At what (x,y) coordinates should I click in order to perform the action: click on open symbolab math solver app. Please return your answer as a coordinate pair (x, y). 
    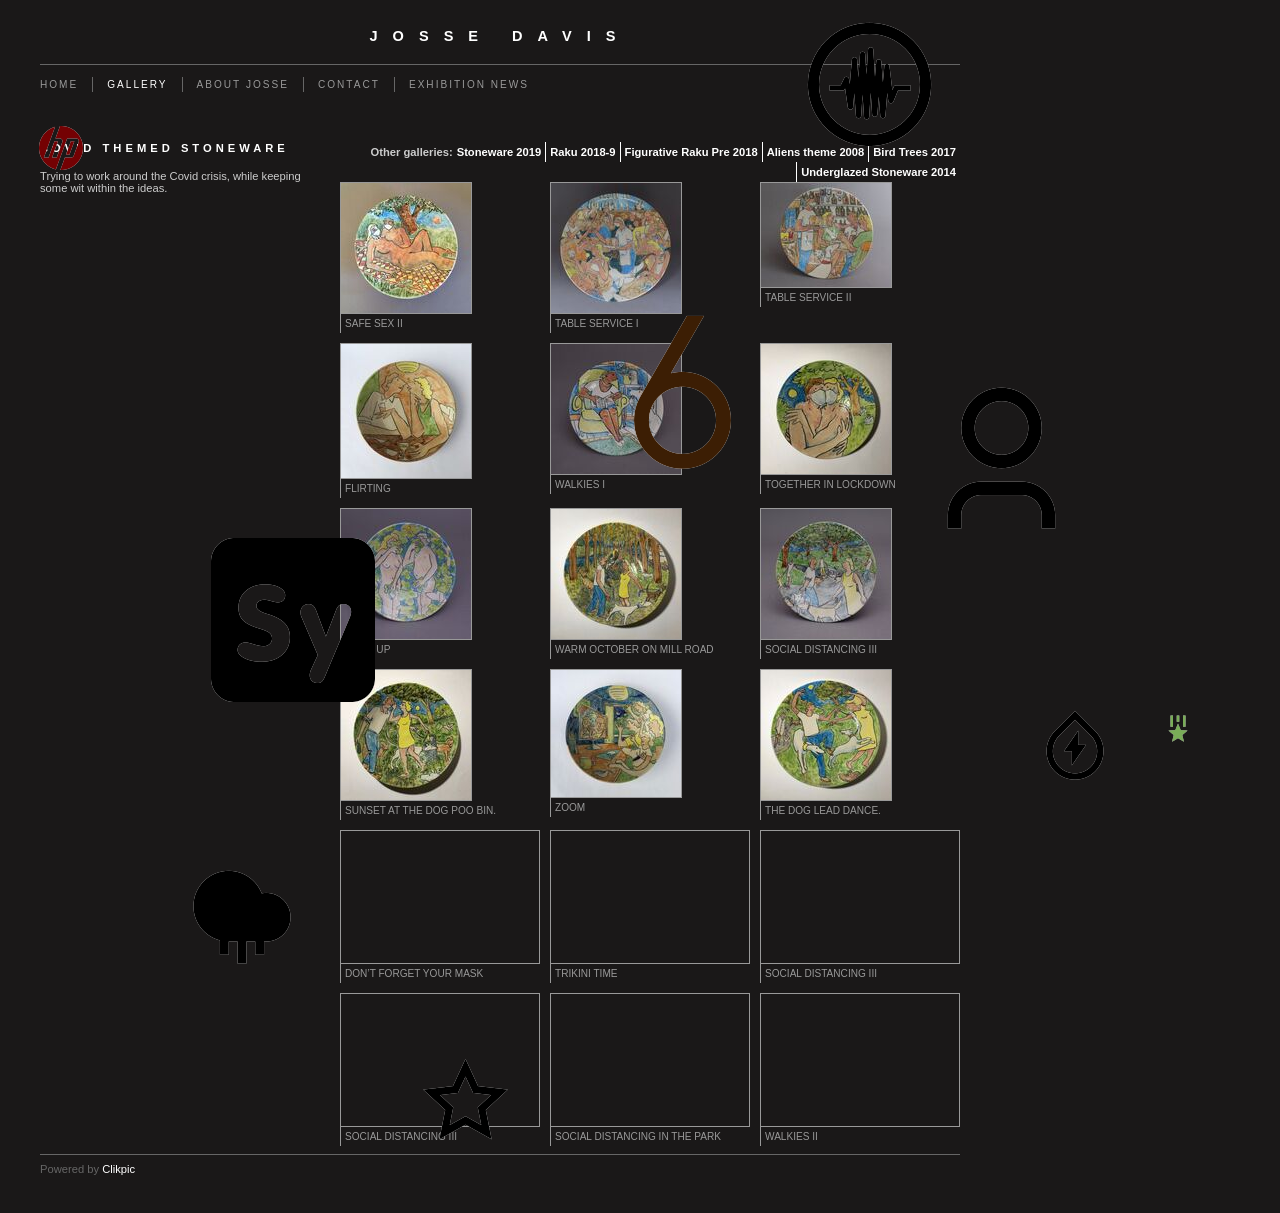
    Looking at the image, I should click on (293, 620).